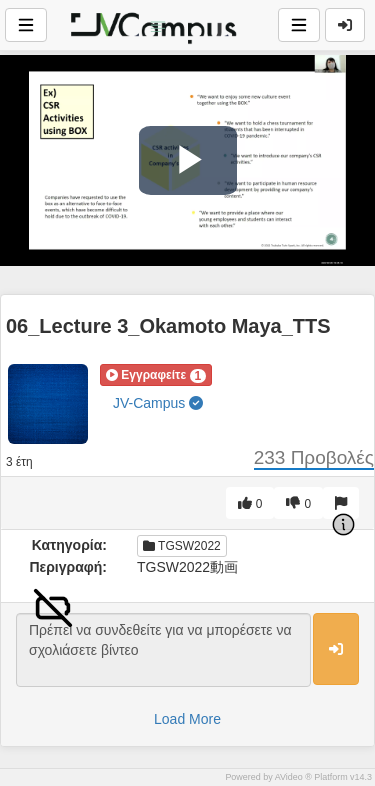  What do you see at coordinates (53, 608) in the screenshot?
I see `battery unavailable or disconnected` at bounding box center [53, 608].